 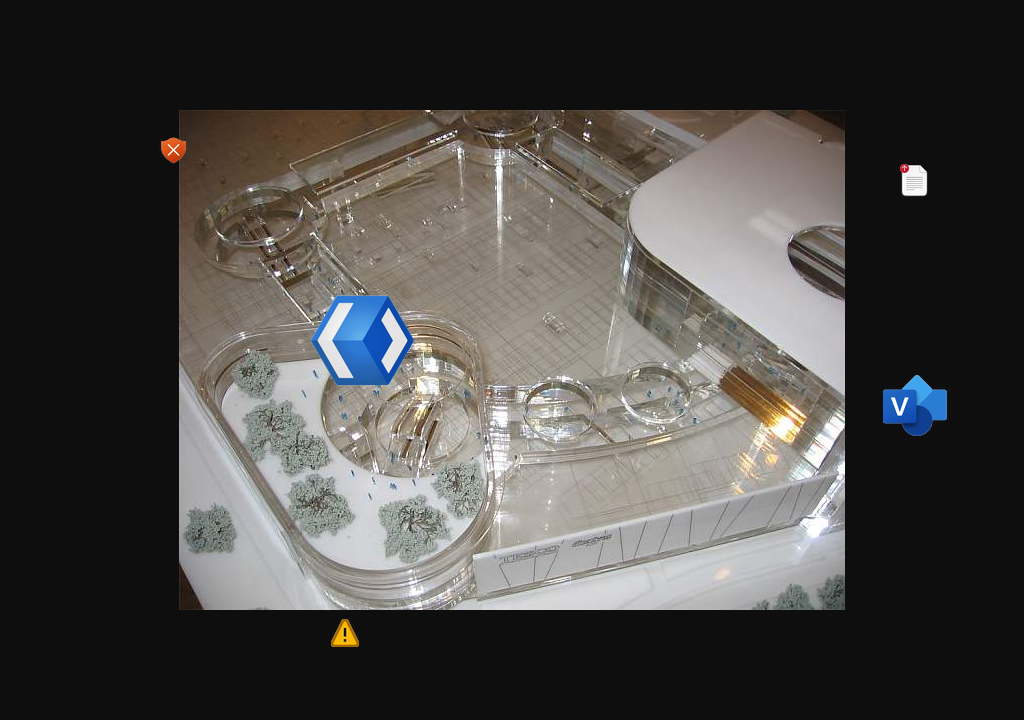 What do you see at coordinates (173, 150) in the screenshot?
I see `indicates a security error or protection failure` at bounding box center [173, 150].